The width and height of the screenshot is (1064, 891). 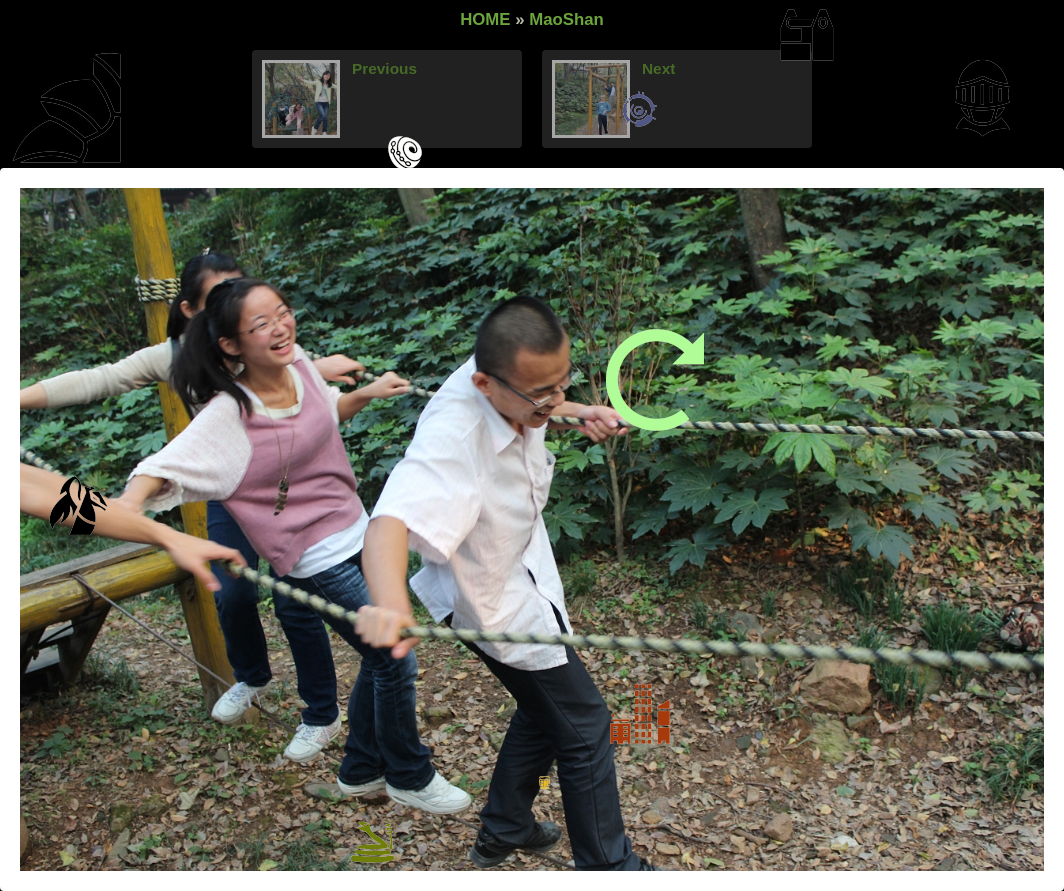 I want to click on rotate object clockwise, so click(x=655, y=380).